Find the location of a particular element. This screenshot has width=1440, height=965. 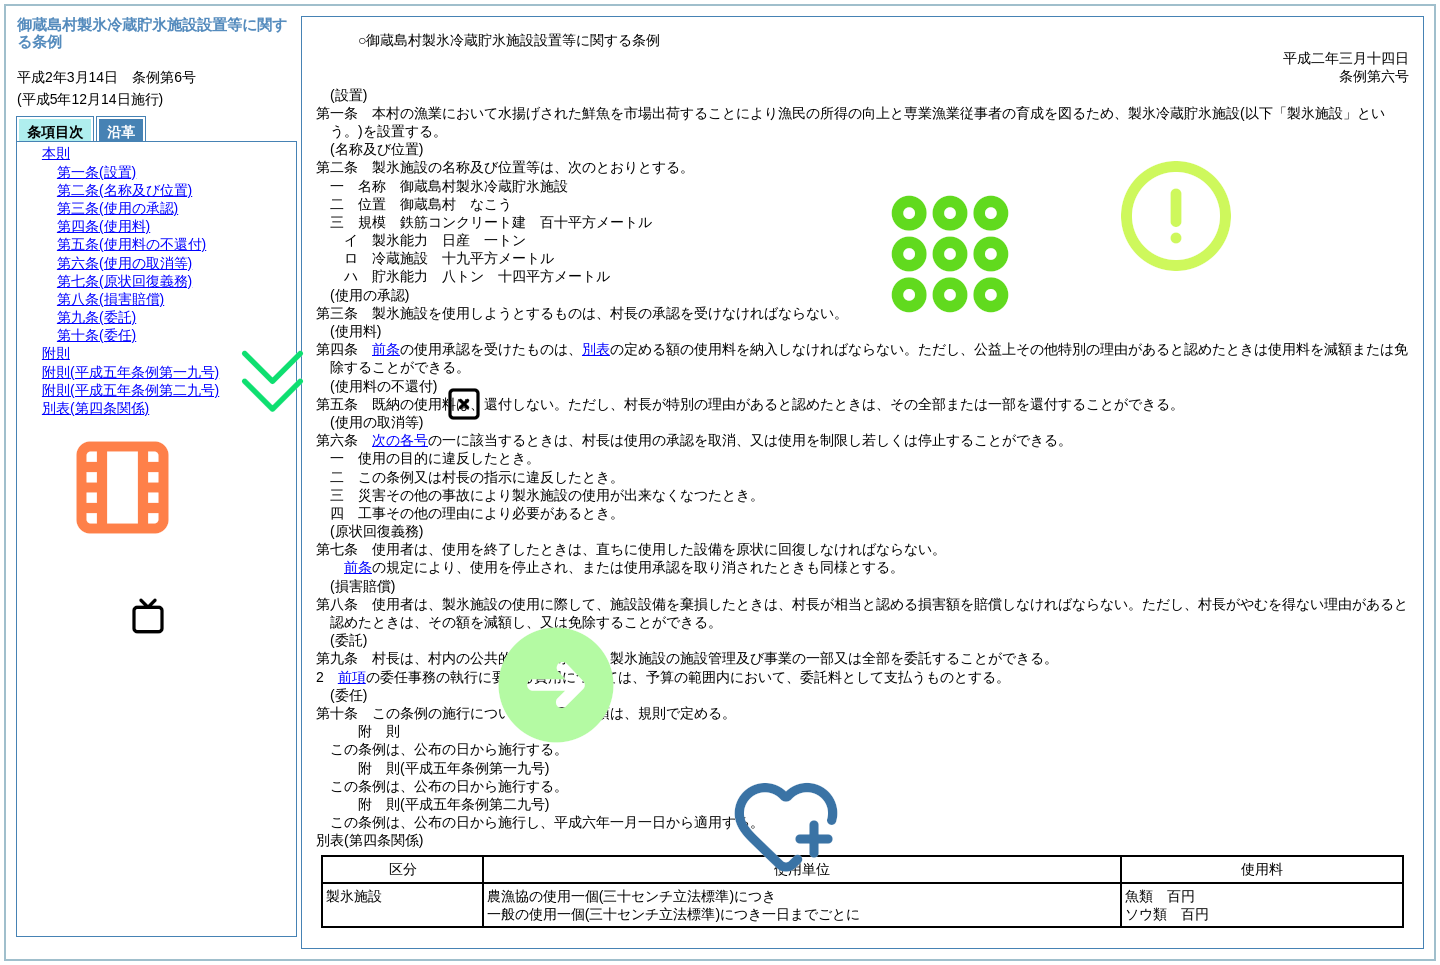

proceed to the next step is located at coordinates (556, 685).